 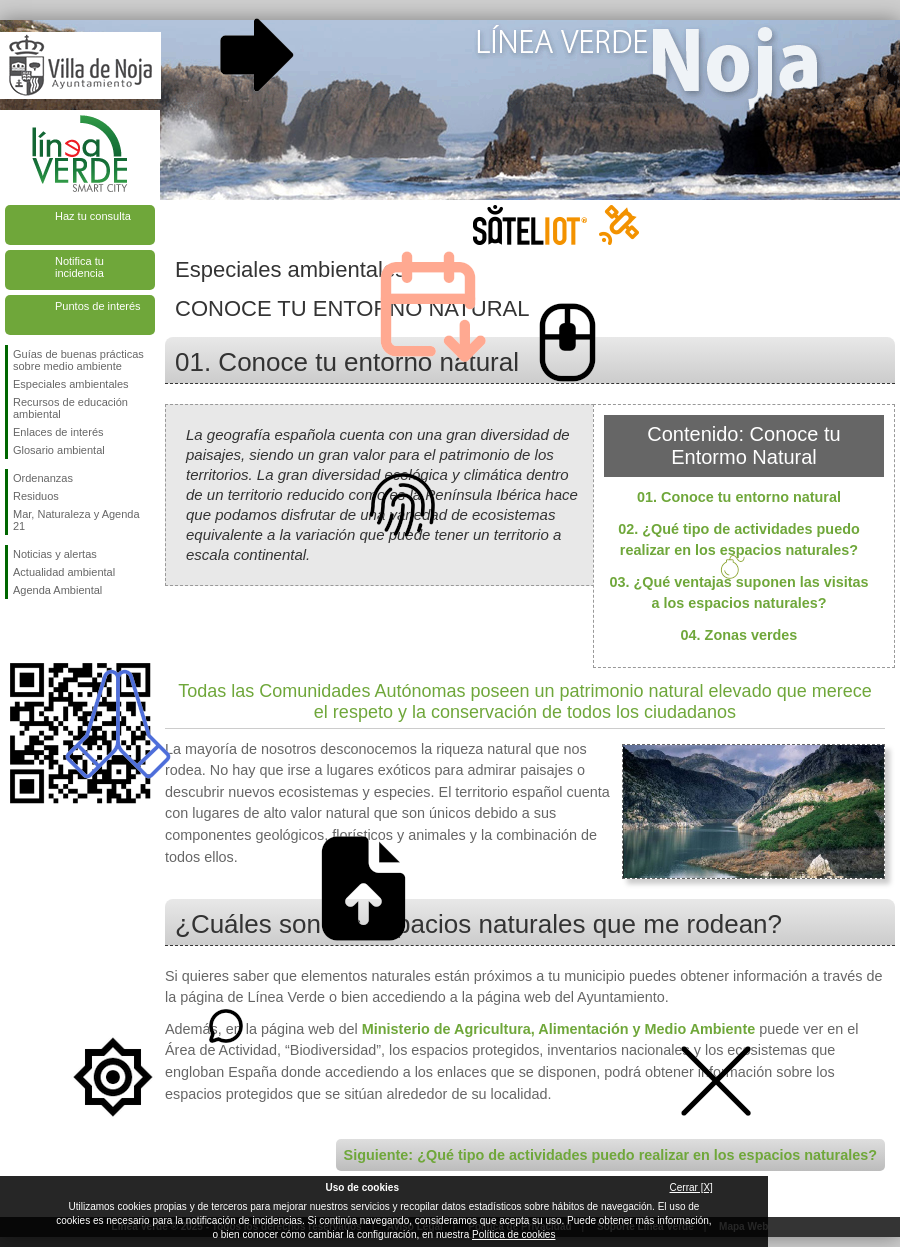 What do you see at coordinates (118, 726) in the screenshot?
I see `express gratitude or thanks` at bounding box center [118, 726].